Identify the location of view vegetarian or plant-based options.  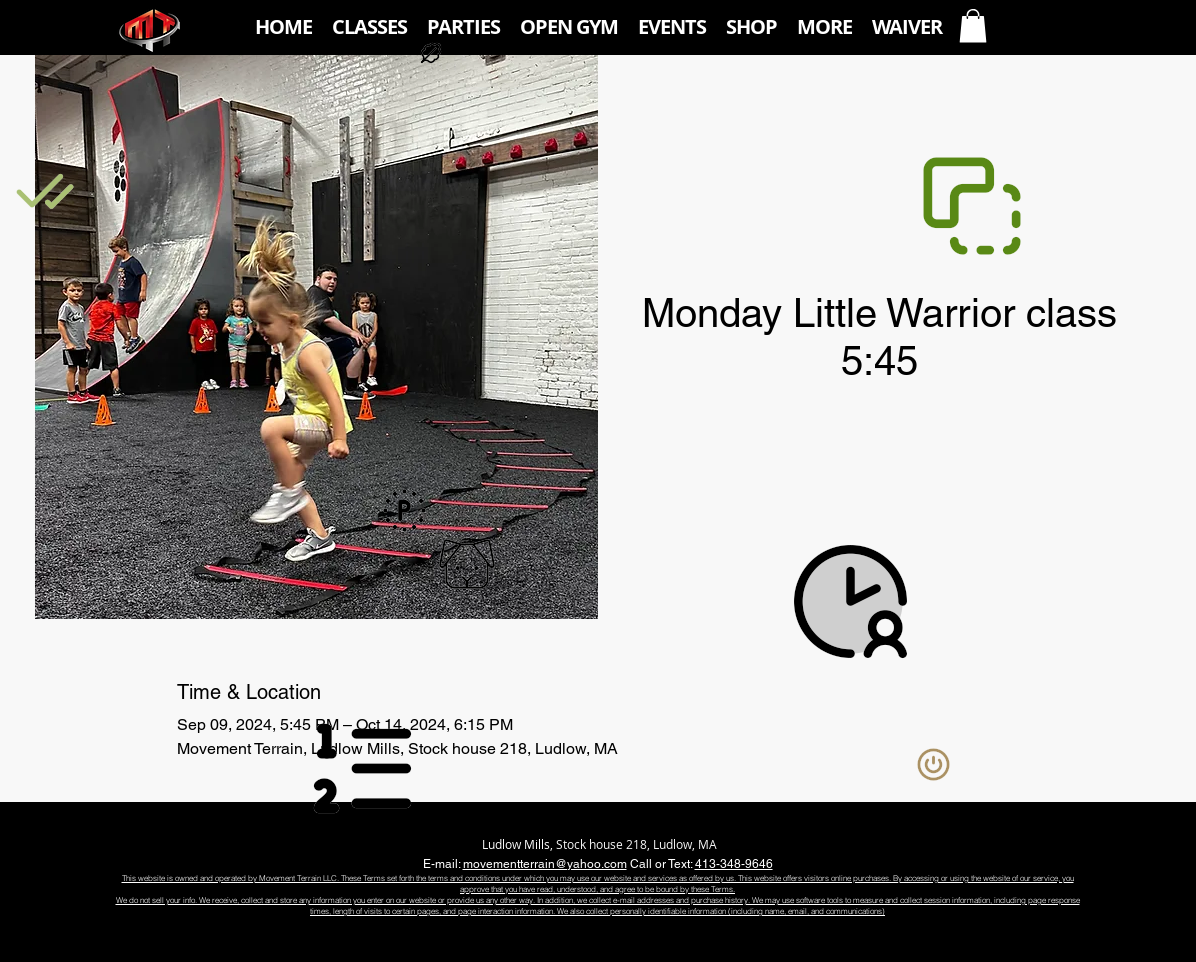
(431, 53).